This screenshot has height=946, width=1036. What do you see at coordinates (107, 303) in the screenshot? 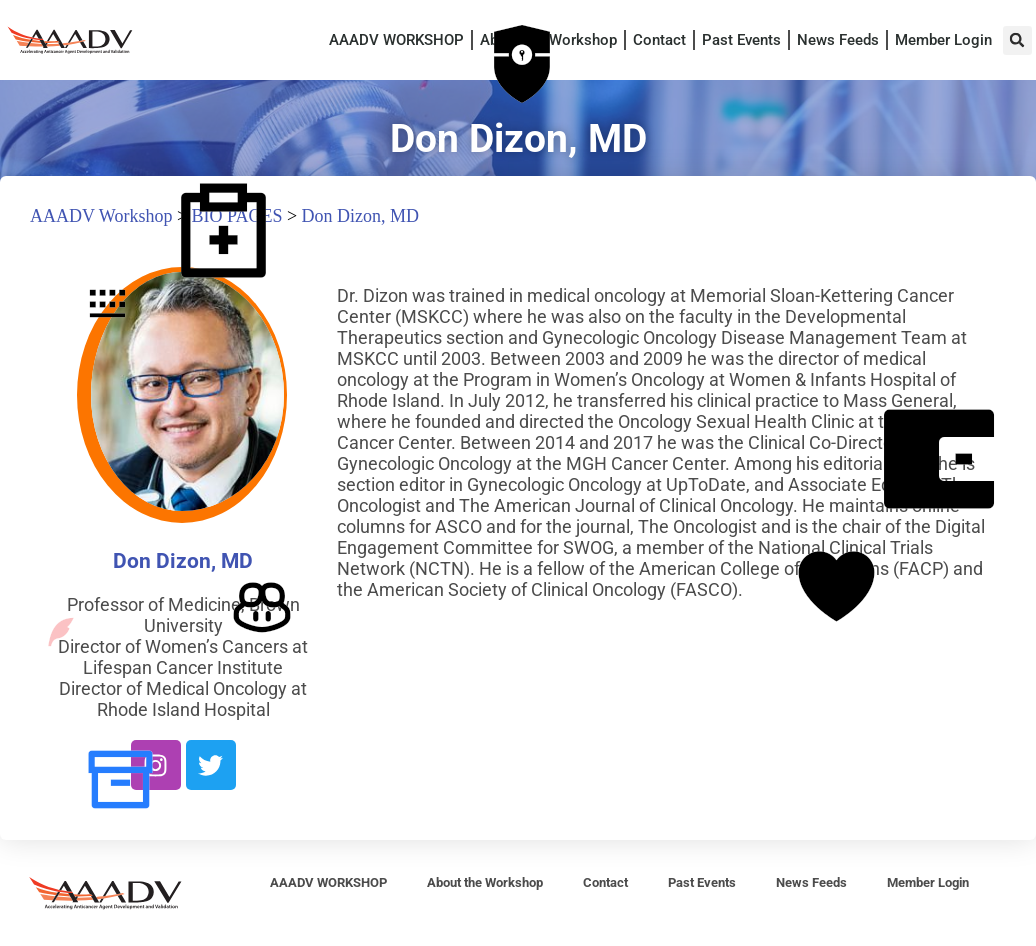
I see `open the on-screen keyboard` at bounding box center [107, 303].